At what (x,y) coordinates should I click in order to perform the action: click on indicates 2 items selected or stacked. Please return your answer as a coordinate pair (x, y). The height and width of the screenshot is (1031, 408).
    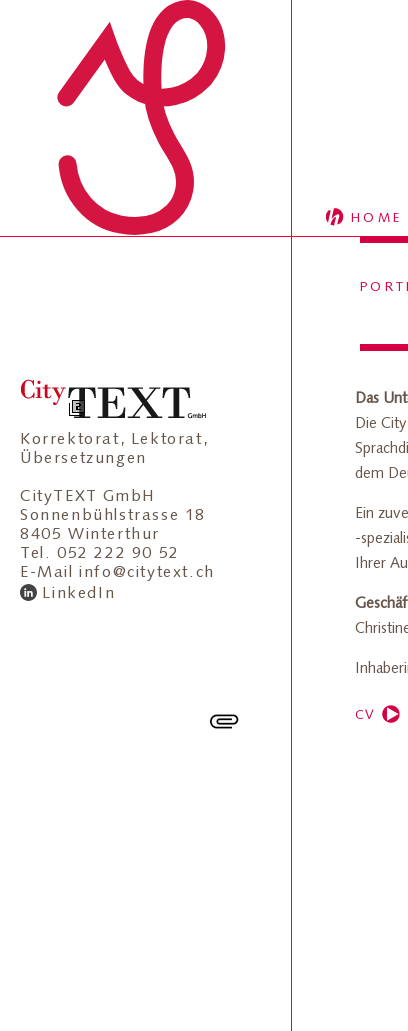
    Looking at the image, I should click on (77, 408).